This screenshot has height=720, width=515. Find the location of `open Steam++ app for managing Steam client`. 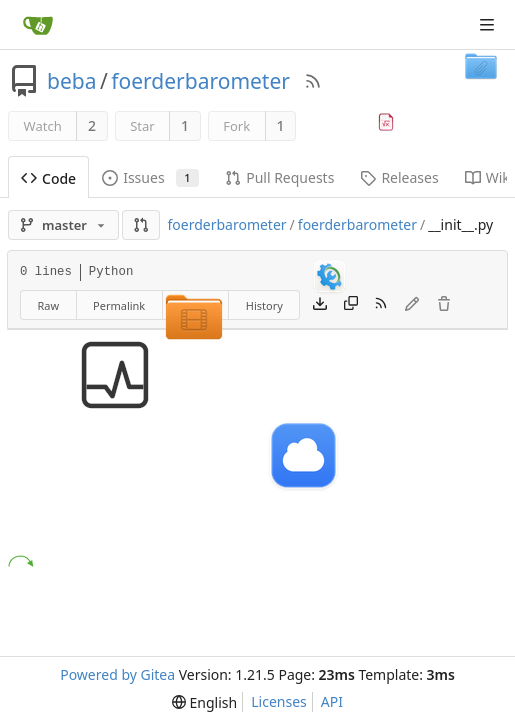

open Steam++ app for managing Steam client is located at coordinates (329, 276).